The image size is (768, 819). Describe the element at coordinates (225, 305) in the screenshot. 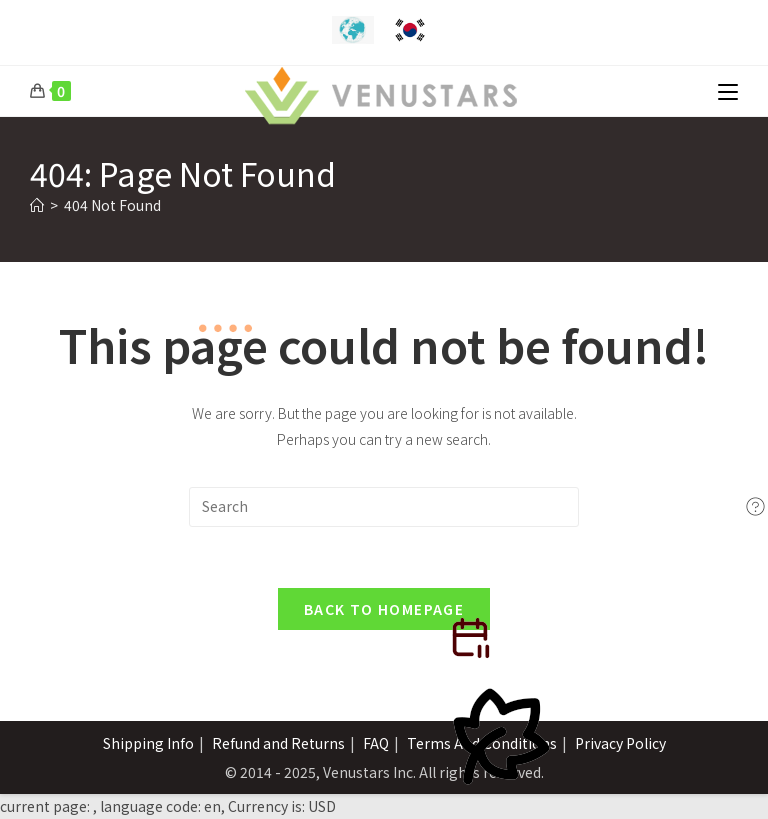

I see `indicates very weak or minimal signal strength` at that location.